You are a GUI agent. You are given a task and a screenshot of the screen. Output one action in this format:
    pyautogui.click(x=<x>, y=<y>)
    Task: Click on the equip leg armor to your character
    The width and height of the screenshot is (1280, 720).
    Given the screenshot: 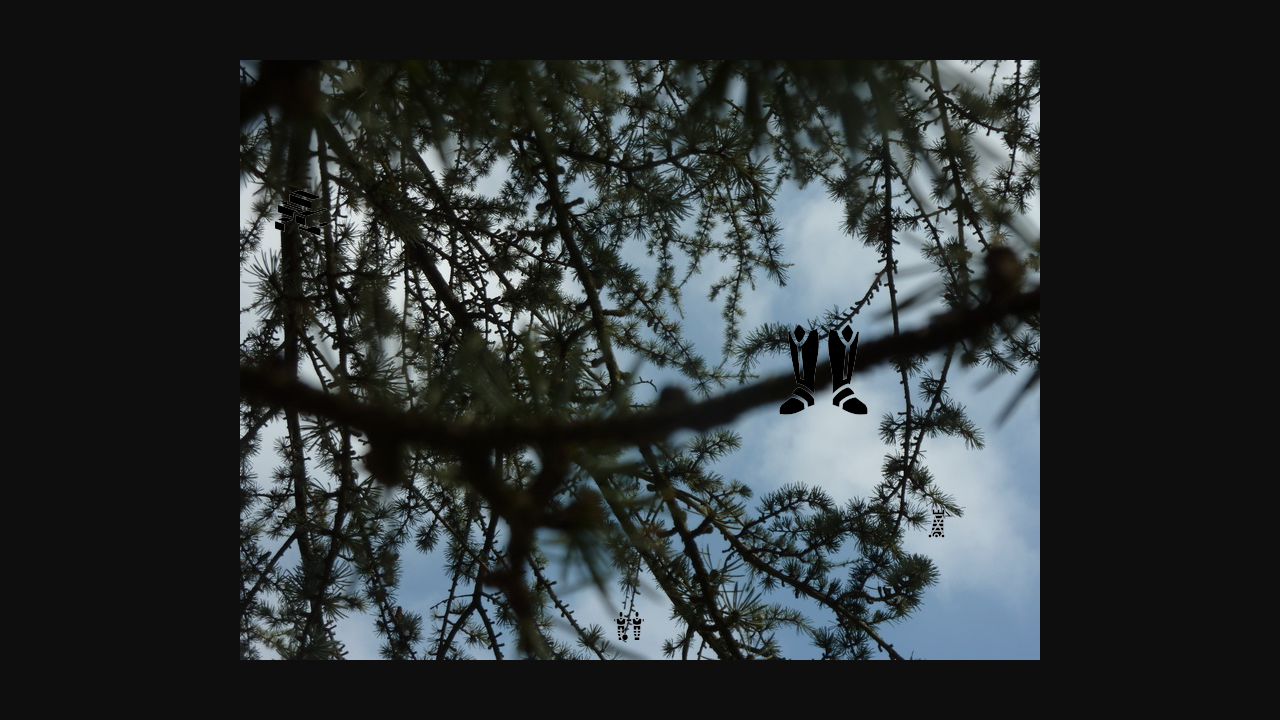 What is the action you would take?
    pyautogui.click(x=823, y=369)
    